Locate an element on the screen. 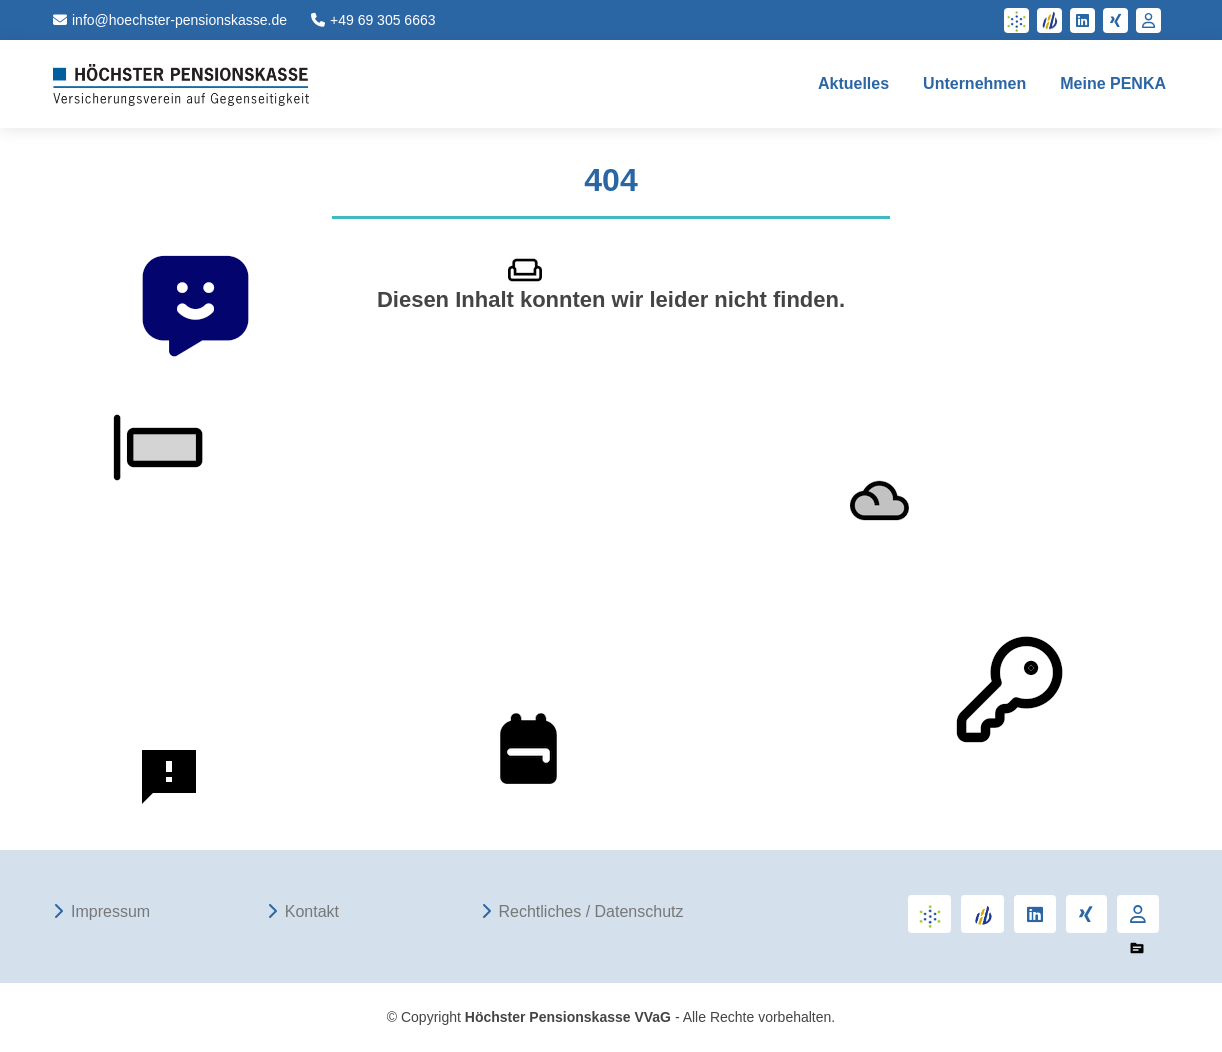 Image resolution: width=1222 pixels, height=1052 pixels. message failed to send is located at coordinates (169, 777).